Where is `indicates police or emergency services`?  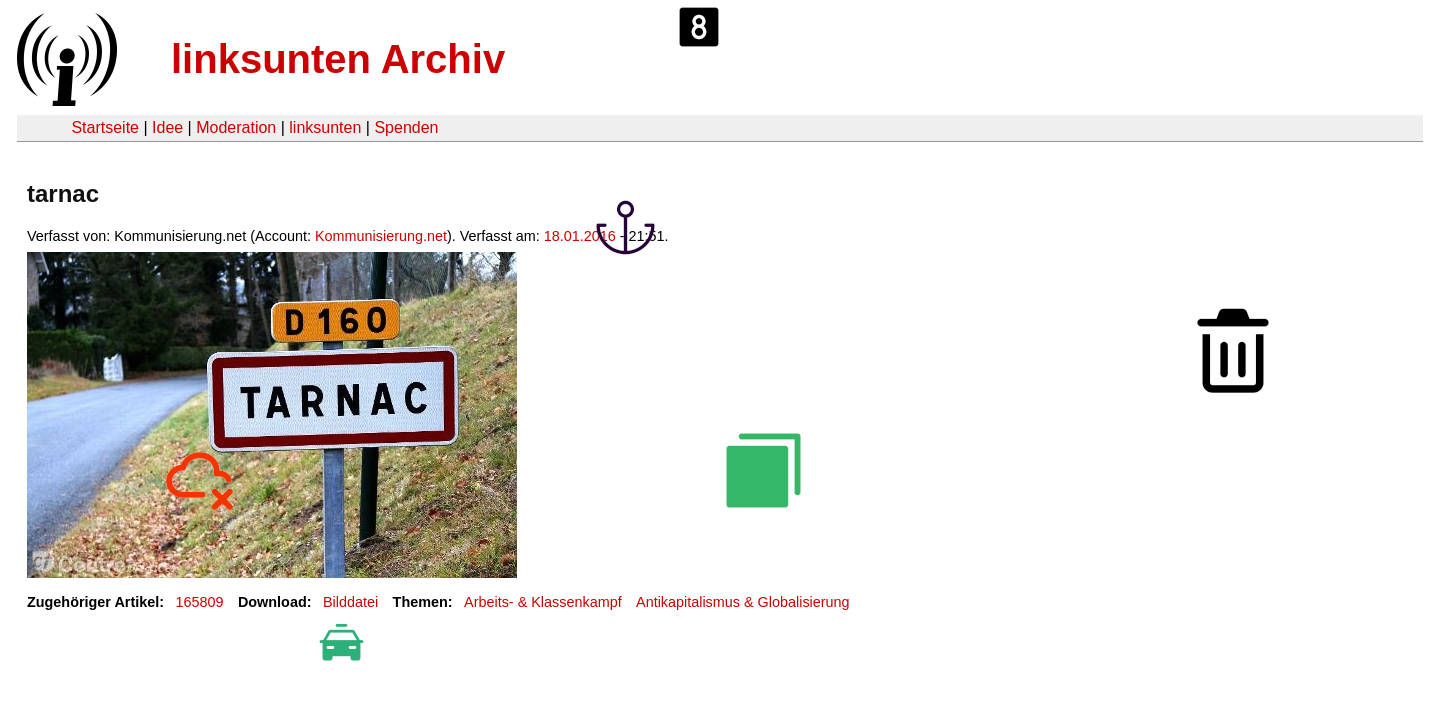 indicates police or emergency services is located at coordinates (341, 644).